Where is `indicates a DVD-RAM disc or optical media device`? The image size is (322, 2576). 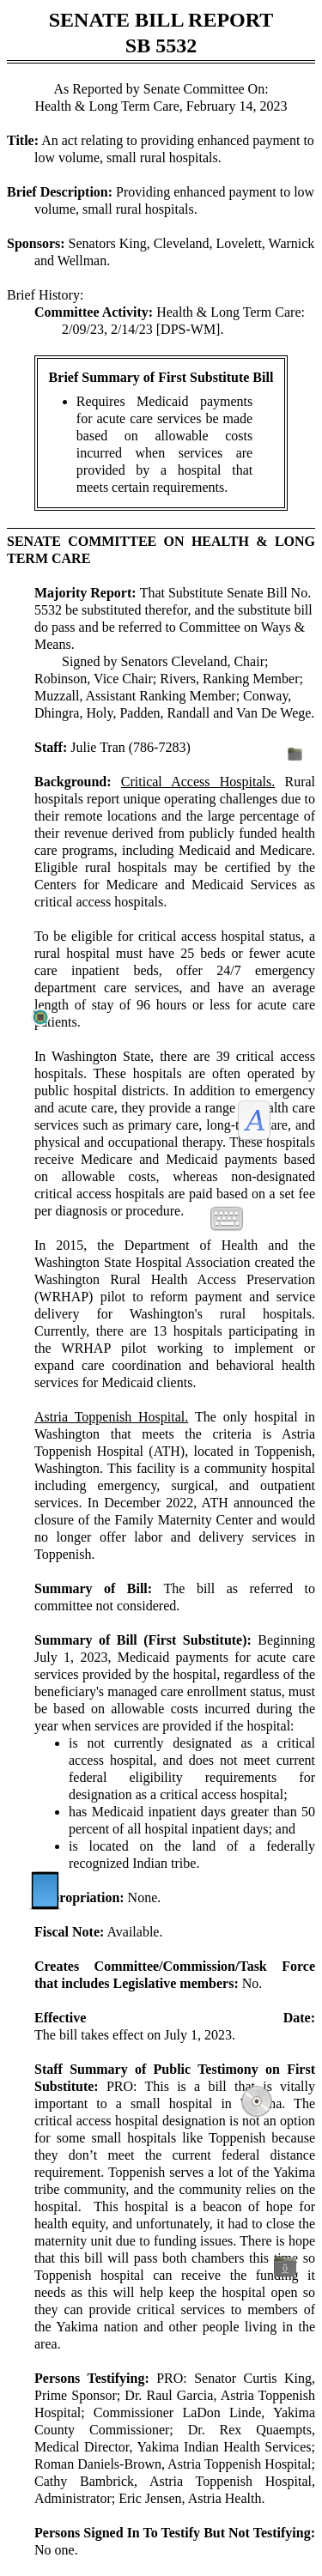
indicates a DVD-RAM disc or optical media device is located at coordinates (257, 2101).